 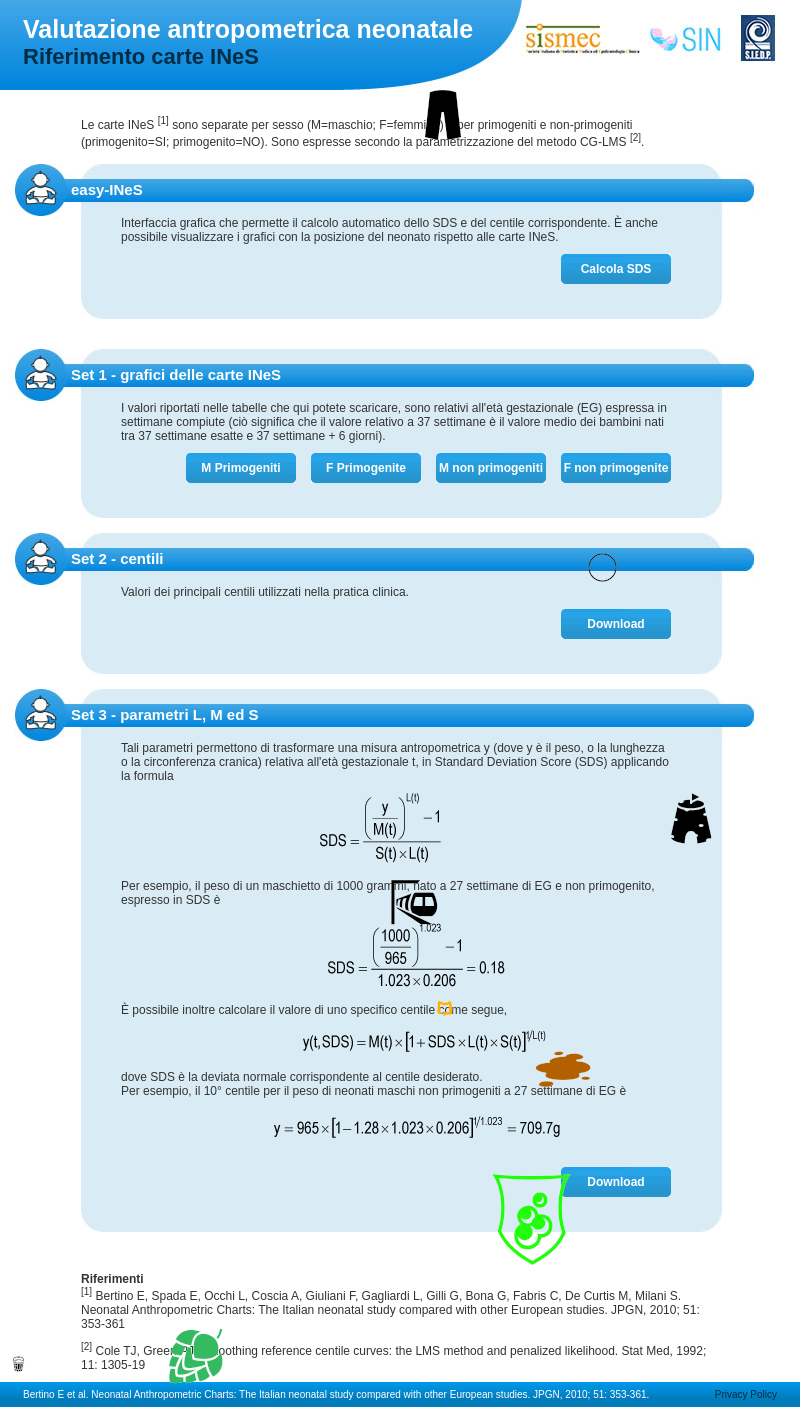 I want to click on indicates acid resistance or protection status, so click(x=531, y=1219).